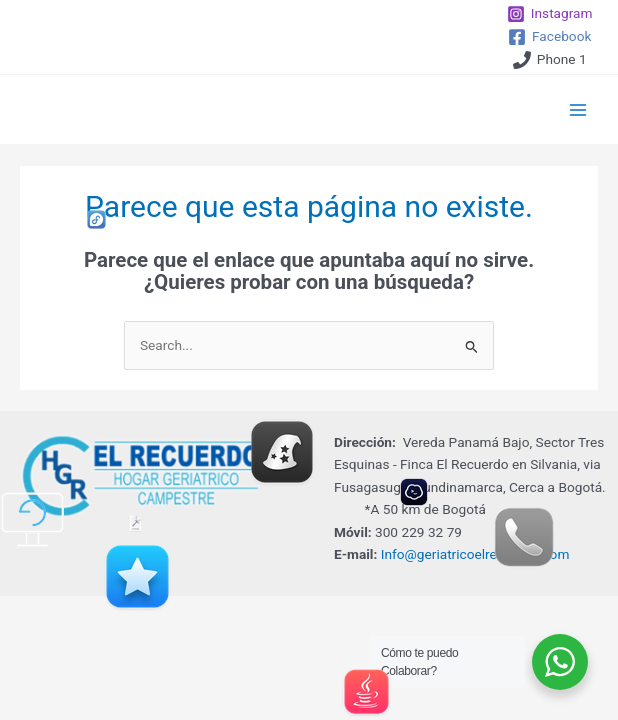  Describe the element at coordinates (32, 519) in the screenshot. I see `rotate screen counter-clockwise` at that location.